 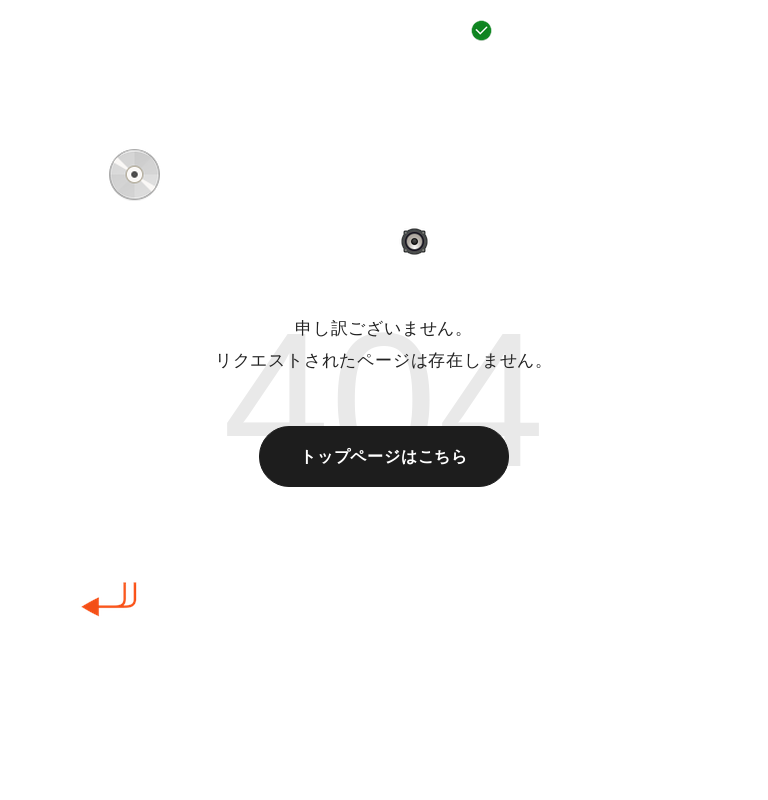 What do you see at coordinates (134, 174) in the screenshot?
I see `indicates a blu-ray disc drive or media` at bounding box center [134, 174].